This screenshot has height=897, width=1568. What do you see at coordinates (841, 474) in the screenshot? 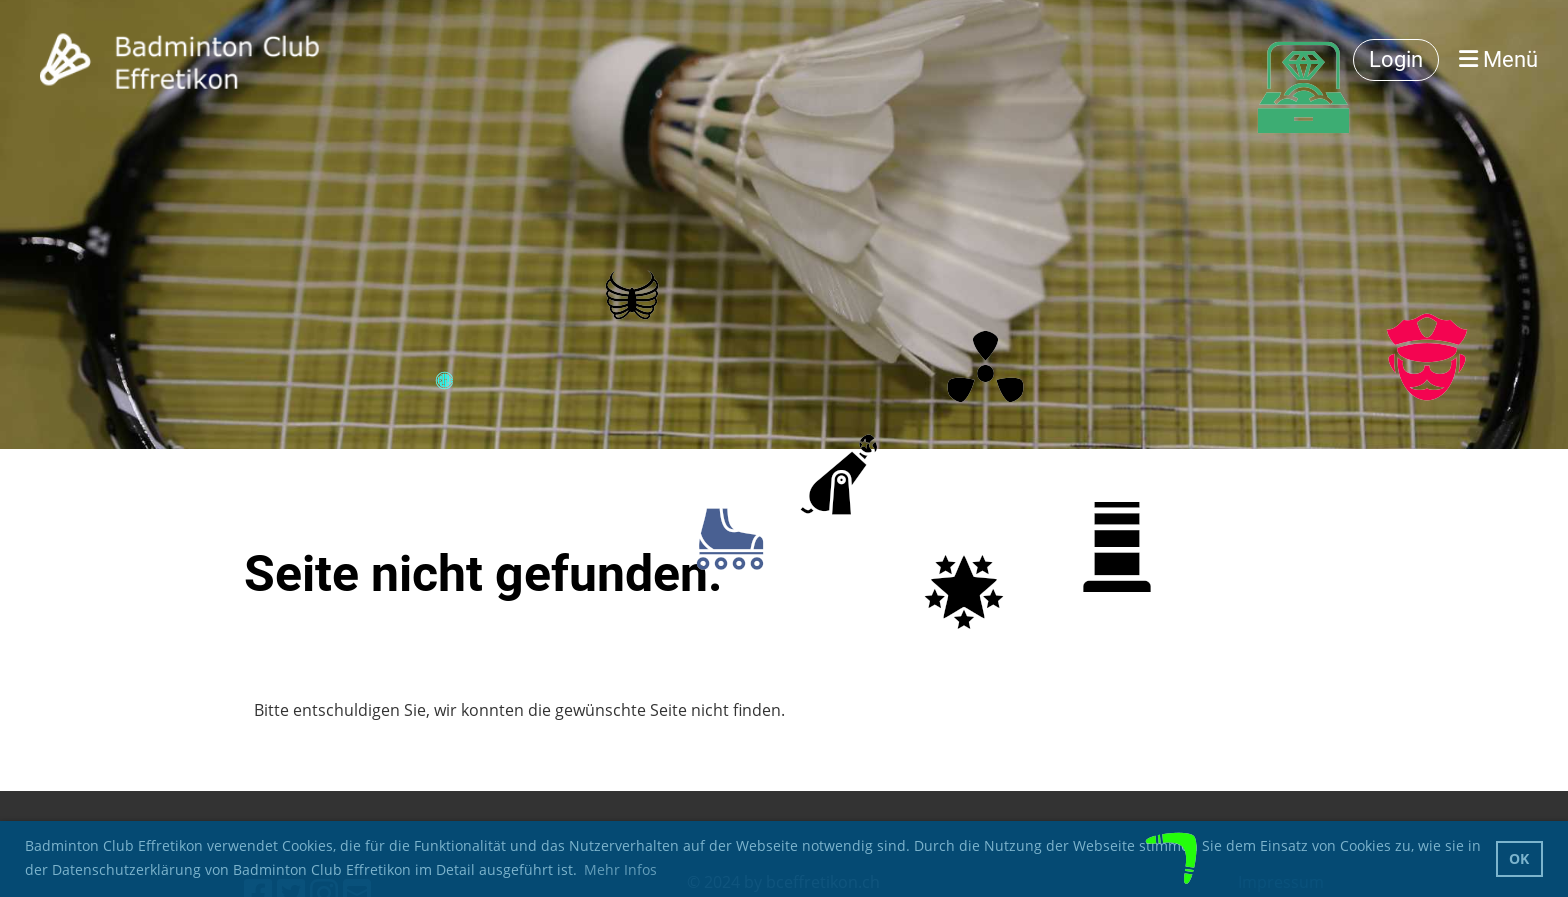
I see `launch a stunt or action mini-game` at bounding box center [841, 474].